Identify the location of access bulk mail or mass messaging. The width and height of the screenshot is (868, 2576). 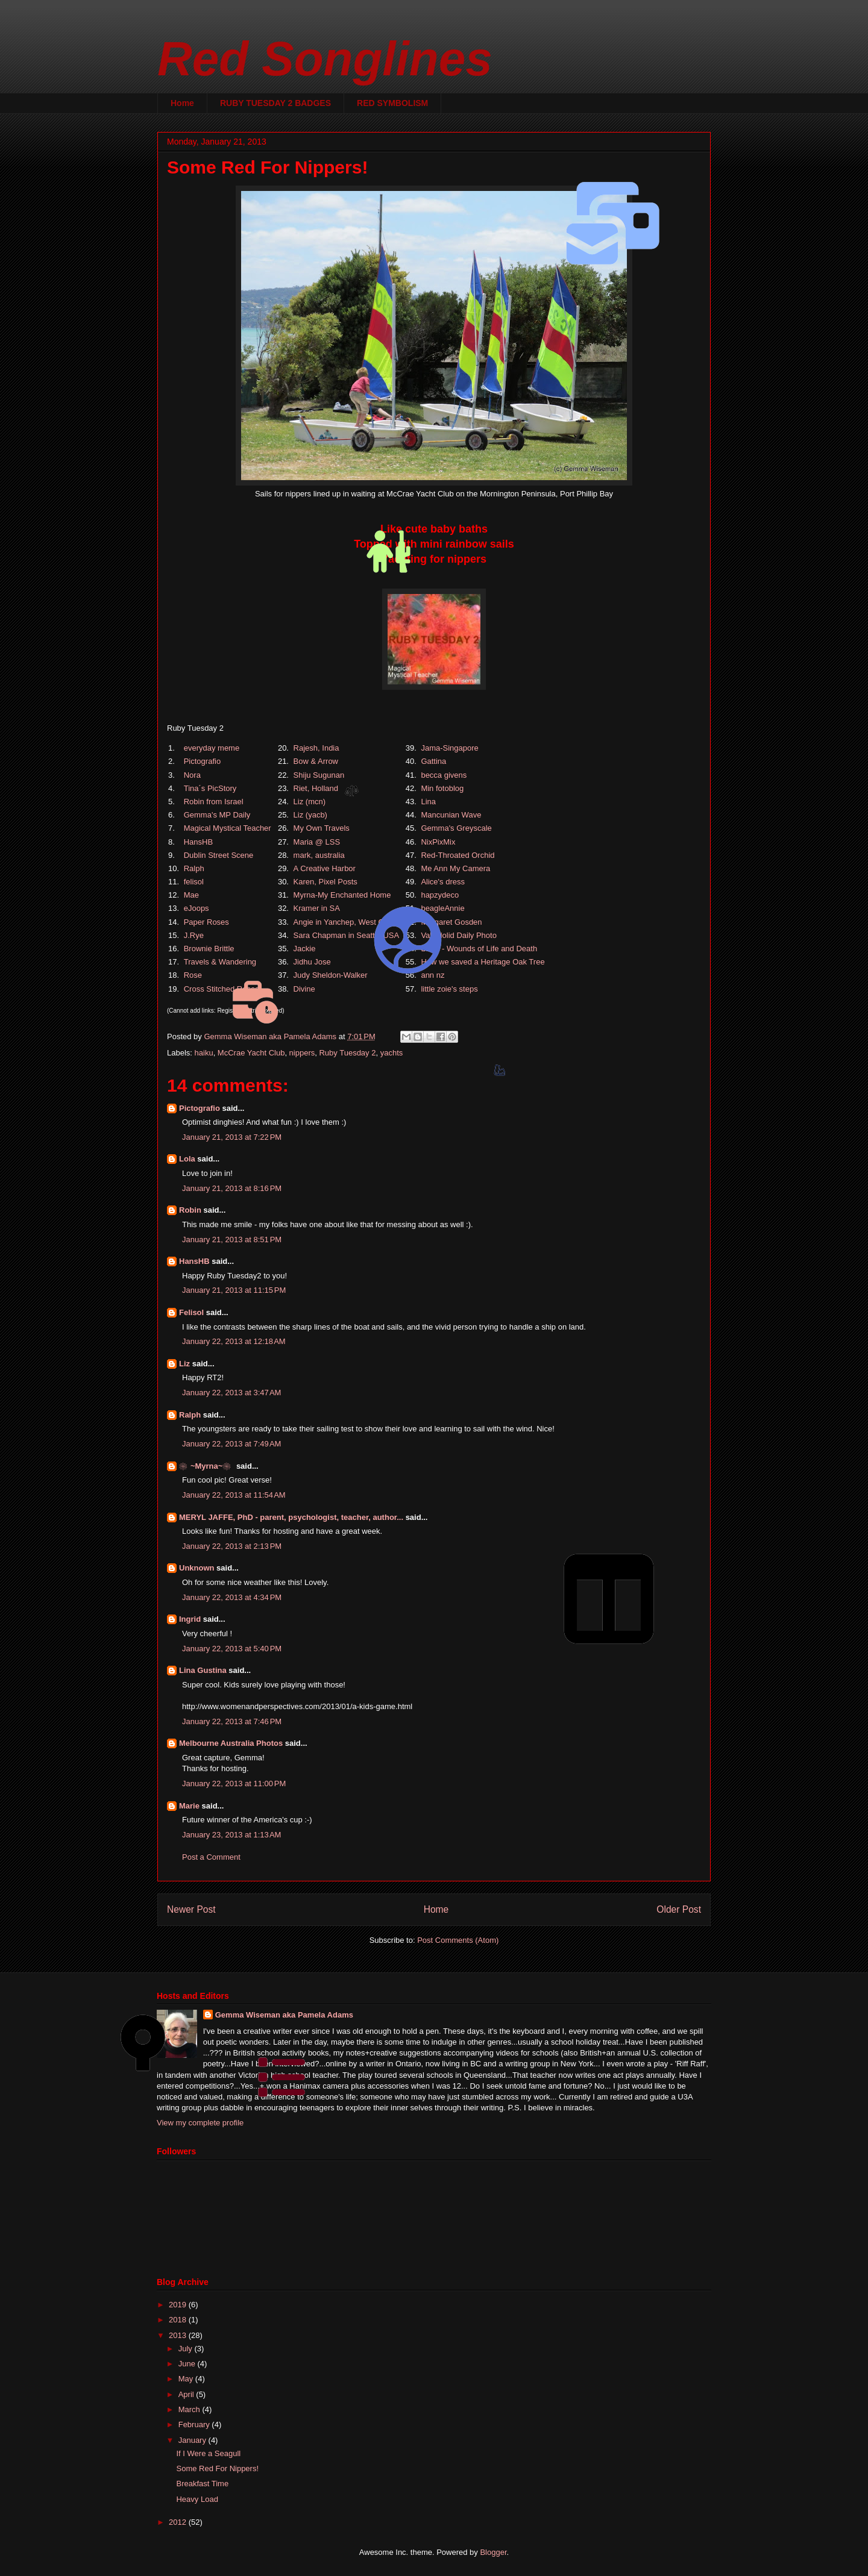
(612, 223).